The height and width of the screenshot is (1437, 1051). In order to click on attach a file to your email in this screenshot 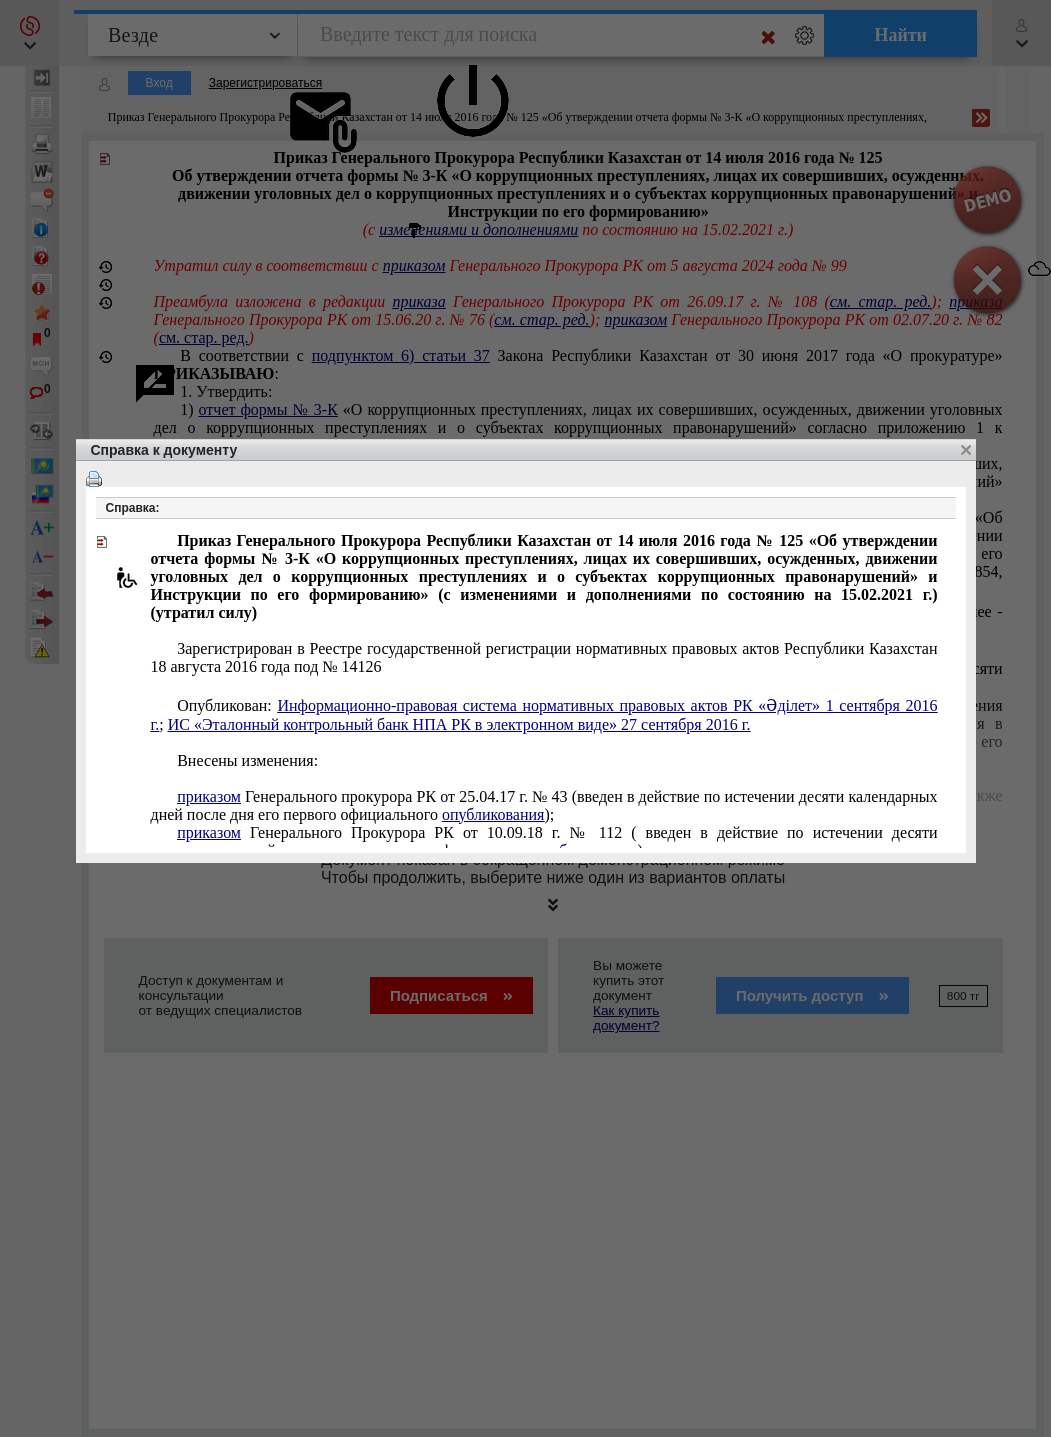, I will do `click(323, 122)`.